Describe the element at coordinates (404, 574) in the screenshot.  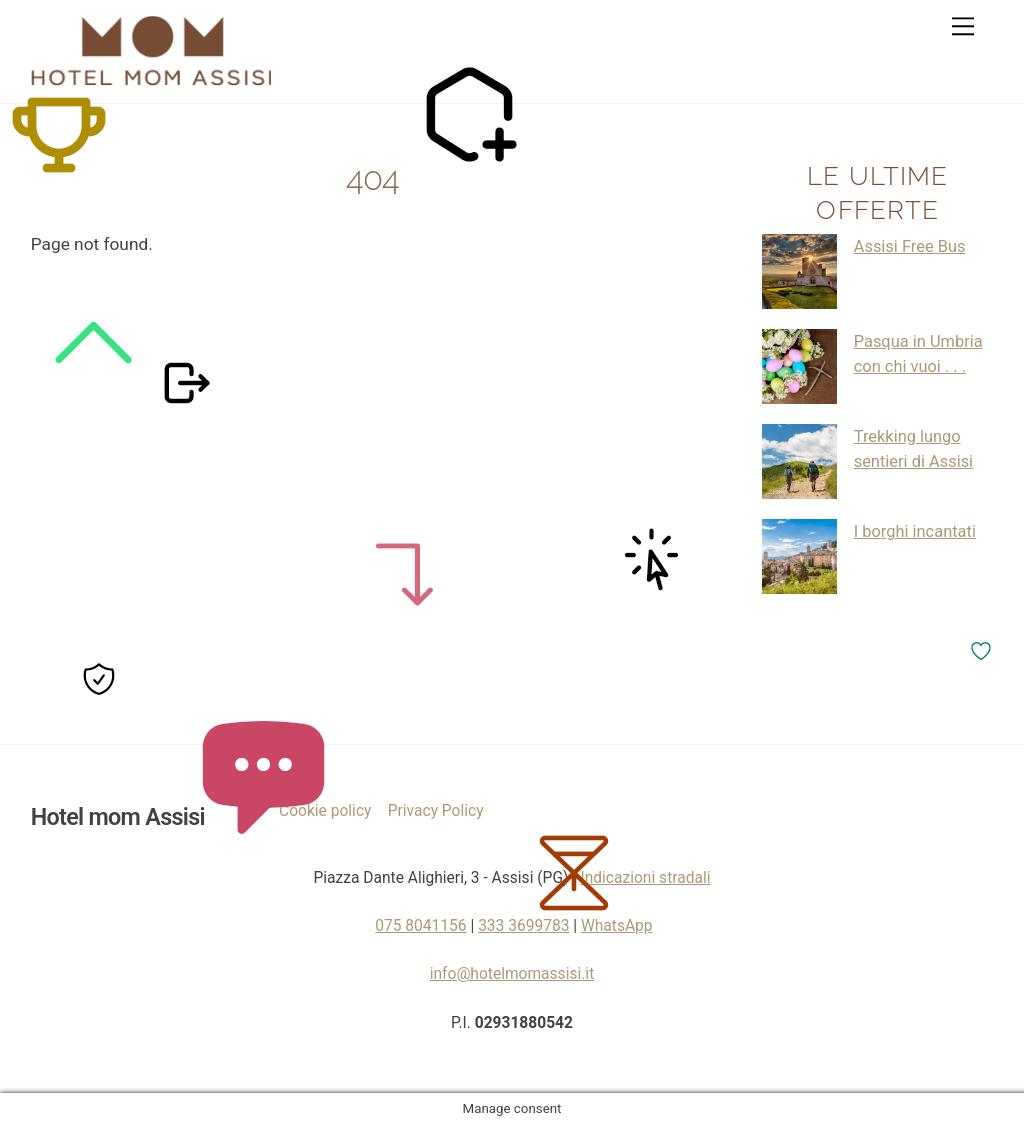
I see `navigate to the next line or section below` at that location.